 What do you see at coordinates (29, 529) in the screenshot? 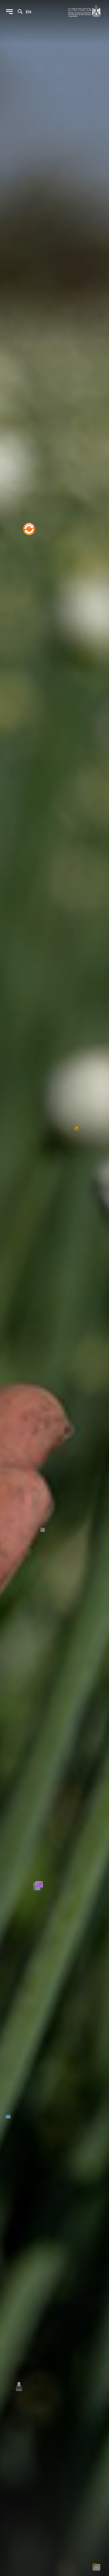
I see `sync data across devices or services` at bounding box center [29, 529].